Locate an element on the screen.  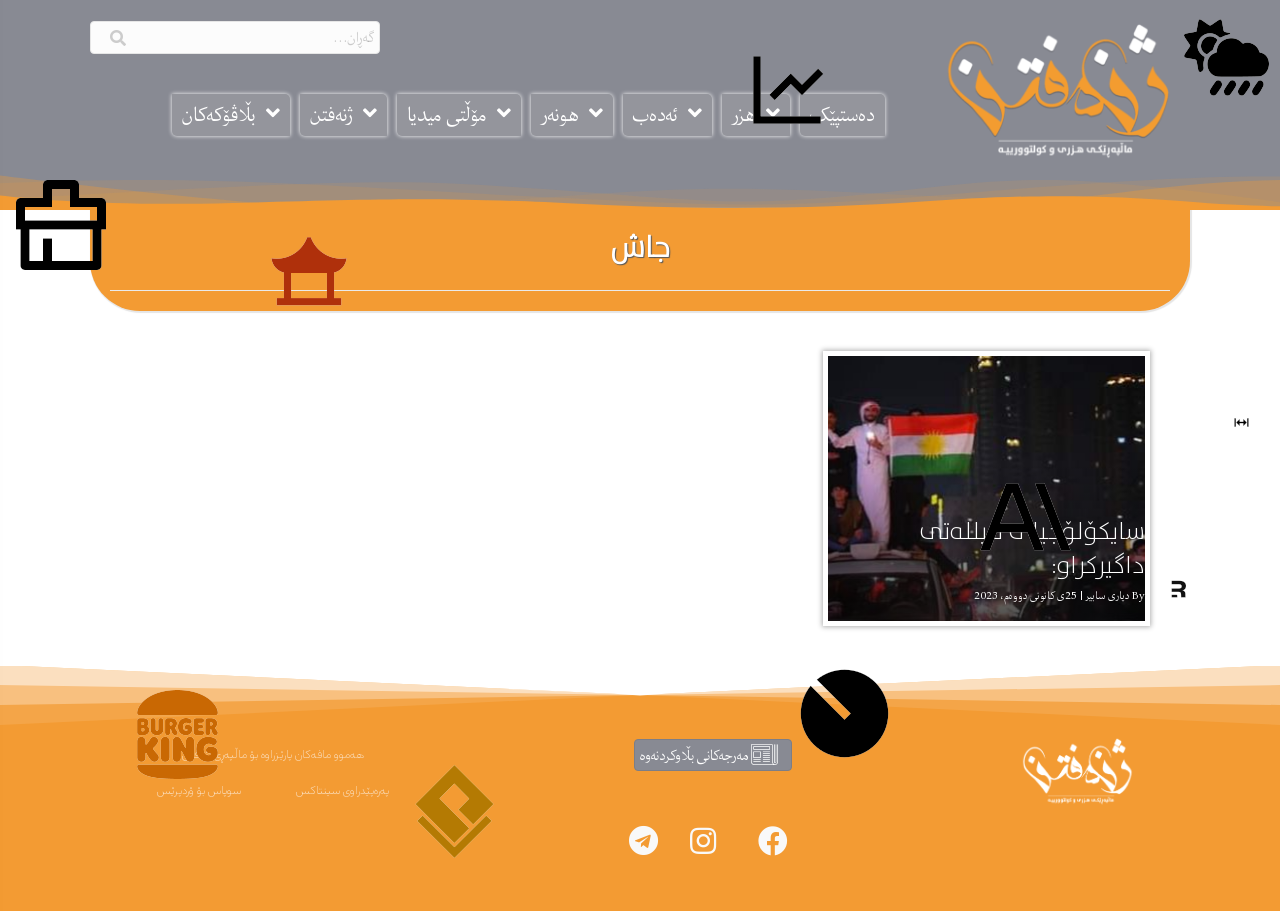
scan a QR code or barcode is located at coordinates (844, 713).